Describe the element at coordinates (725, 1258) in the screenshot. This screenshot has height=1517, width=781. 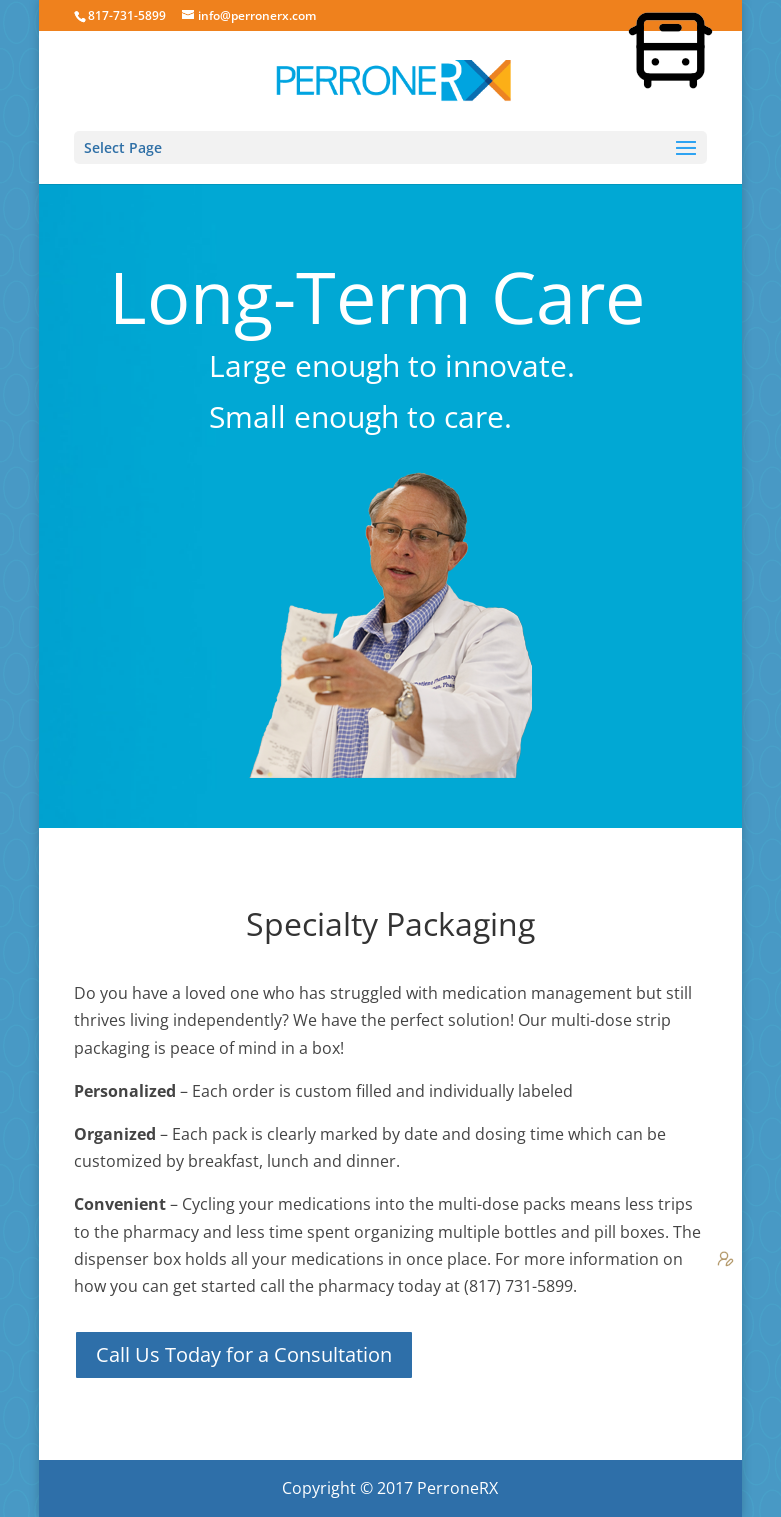
I see `edit your profile` at that location.